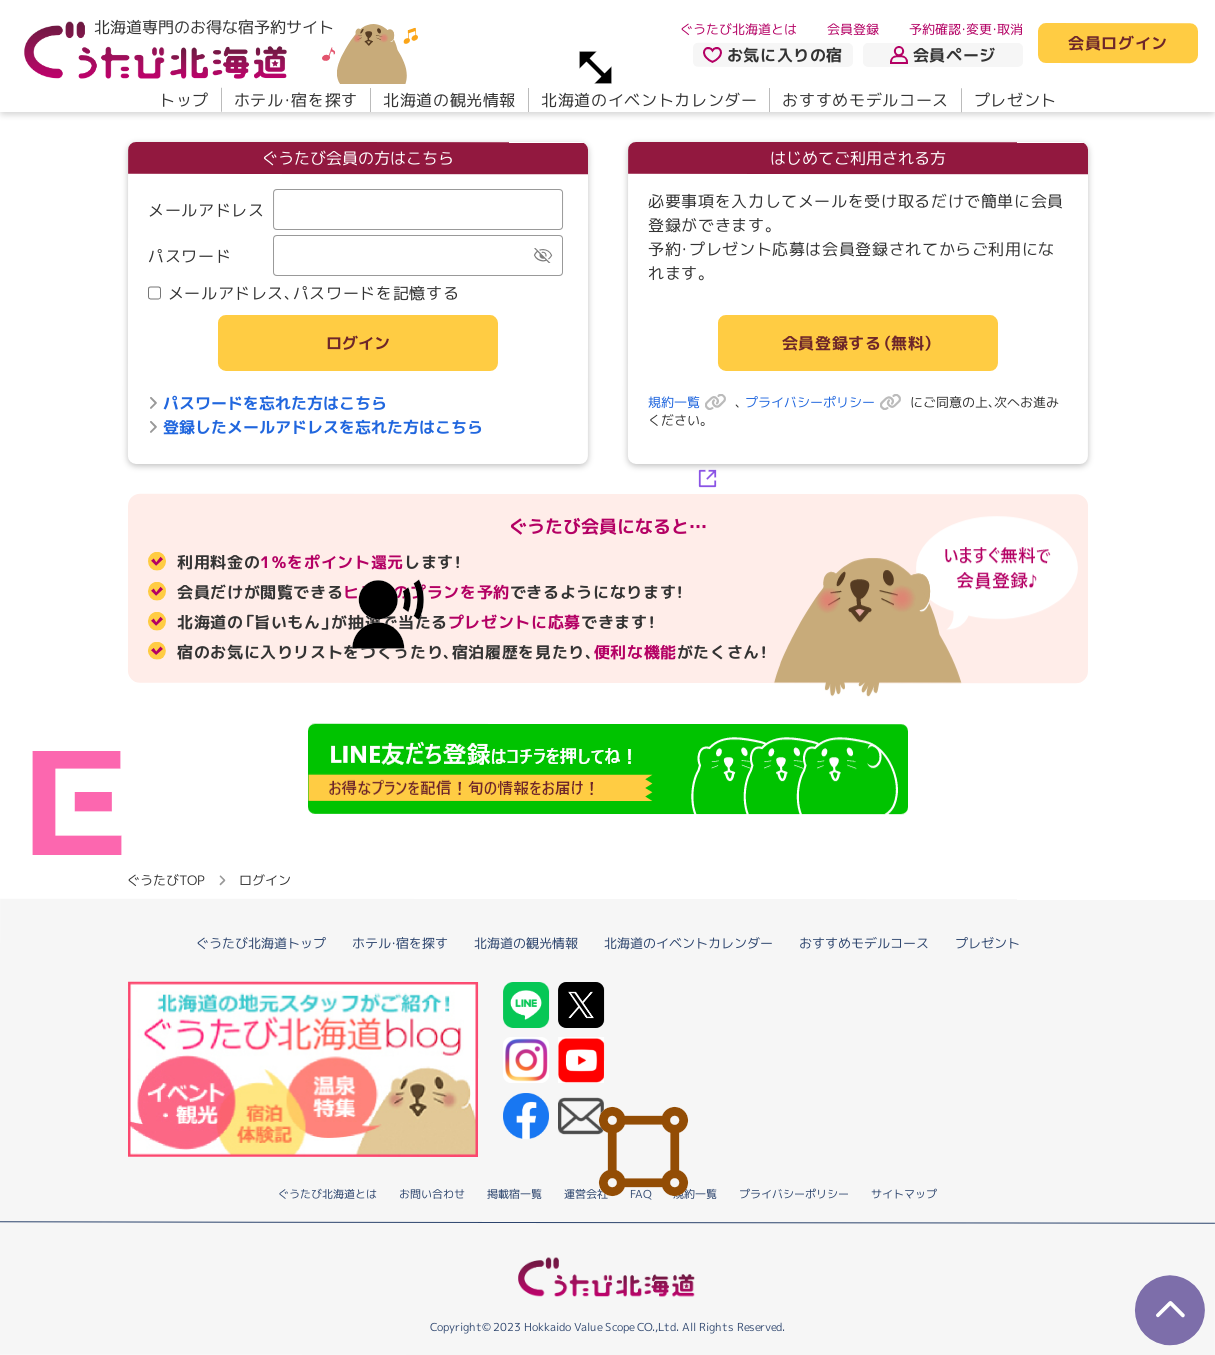  What do you see at coordinates (77, 803) in the screenshot?
I see `Square Enix company logo` at bounding box center [77, 803].